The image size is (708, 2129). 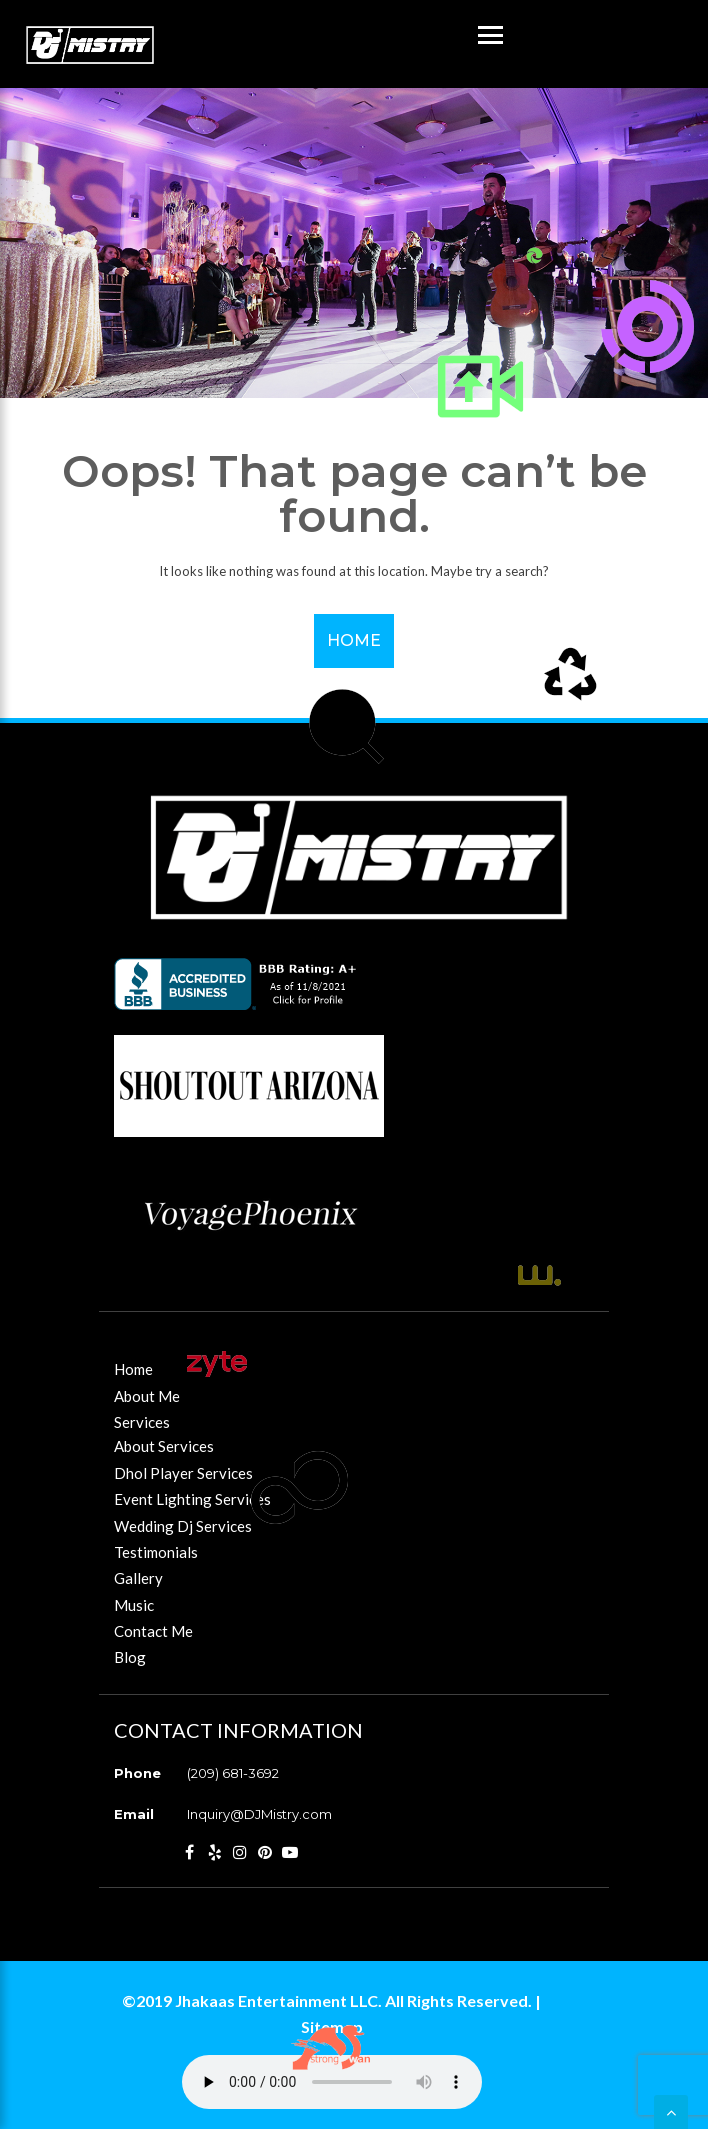 What do you see at coordinates (330, 2047) in the screenshot?
I see `strongSwan VPN client application` at bounding box center [330, 2047].